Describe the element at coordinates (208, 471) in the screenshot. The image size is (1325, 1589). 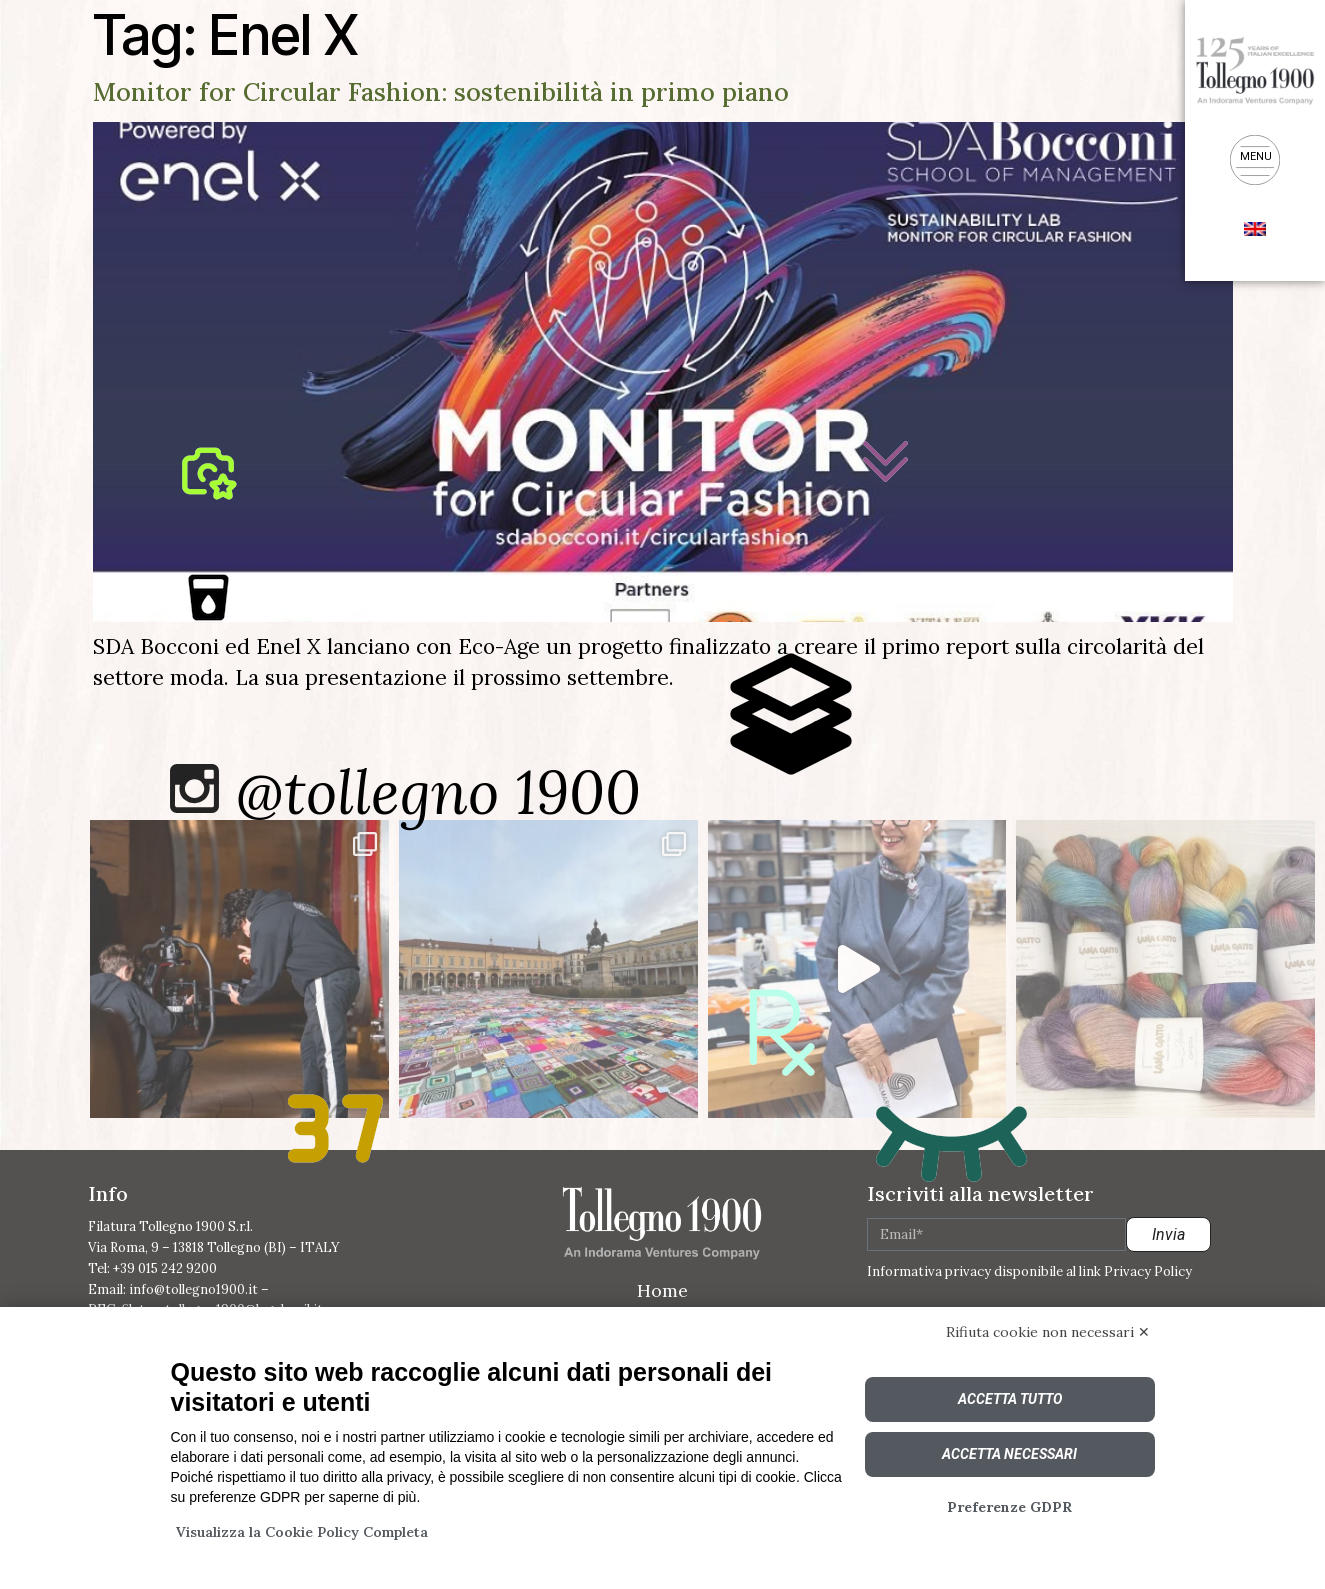
I see `mark a photo as favorite` at that location.